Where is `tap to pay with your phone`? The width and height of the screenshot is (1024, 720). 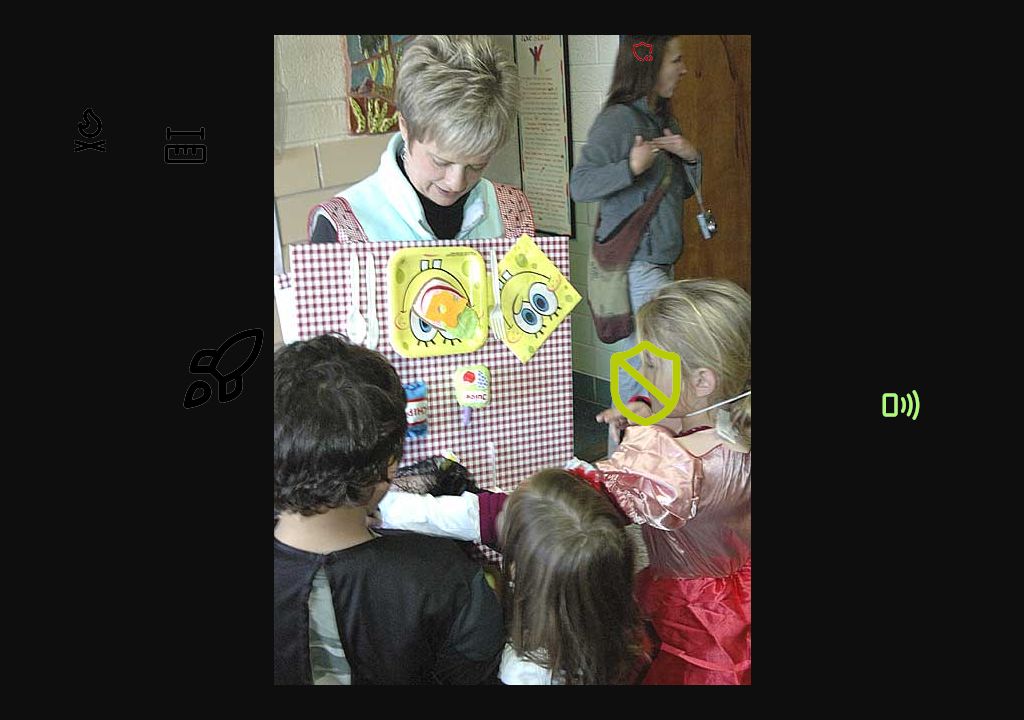
tap to pay with your phone is located at coordinates (901, 405).